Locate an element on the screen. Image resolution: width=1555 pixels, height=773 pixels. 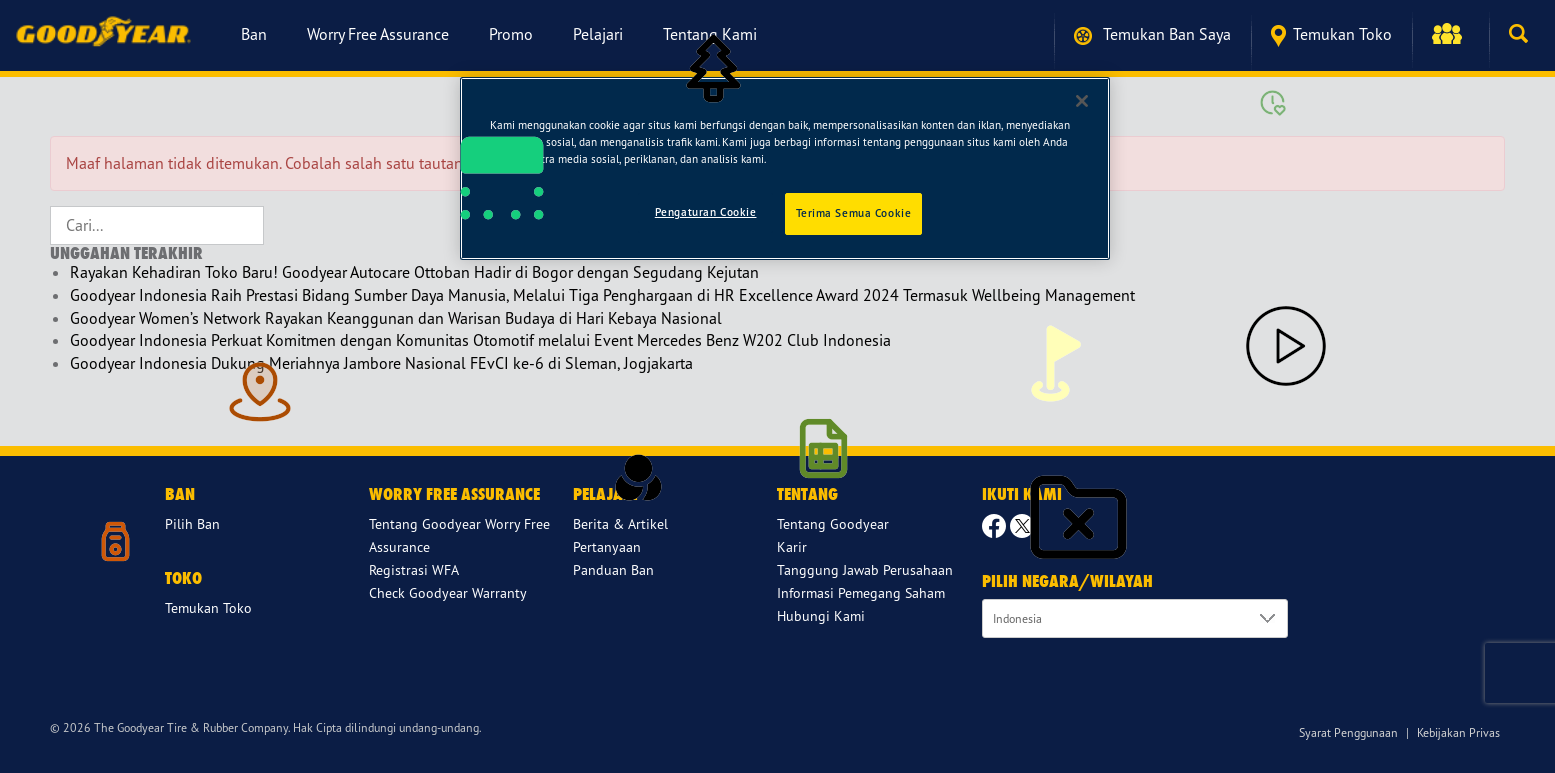
indicates holiday or seasonal content is located at coordinates (713, 68).